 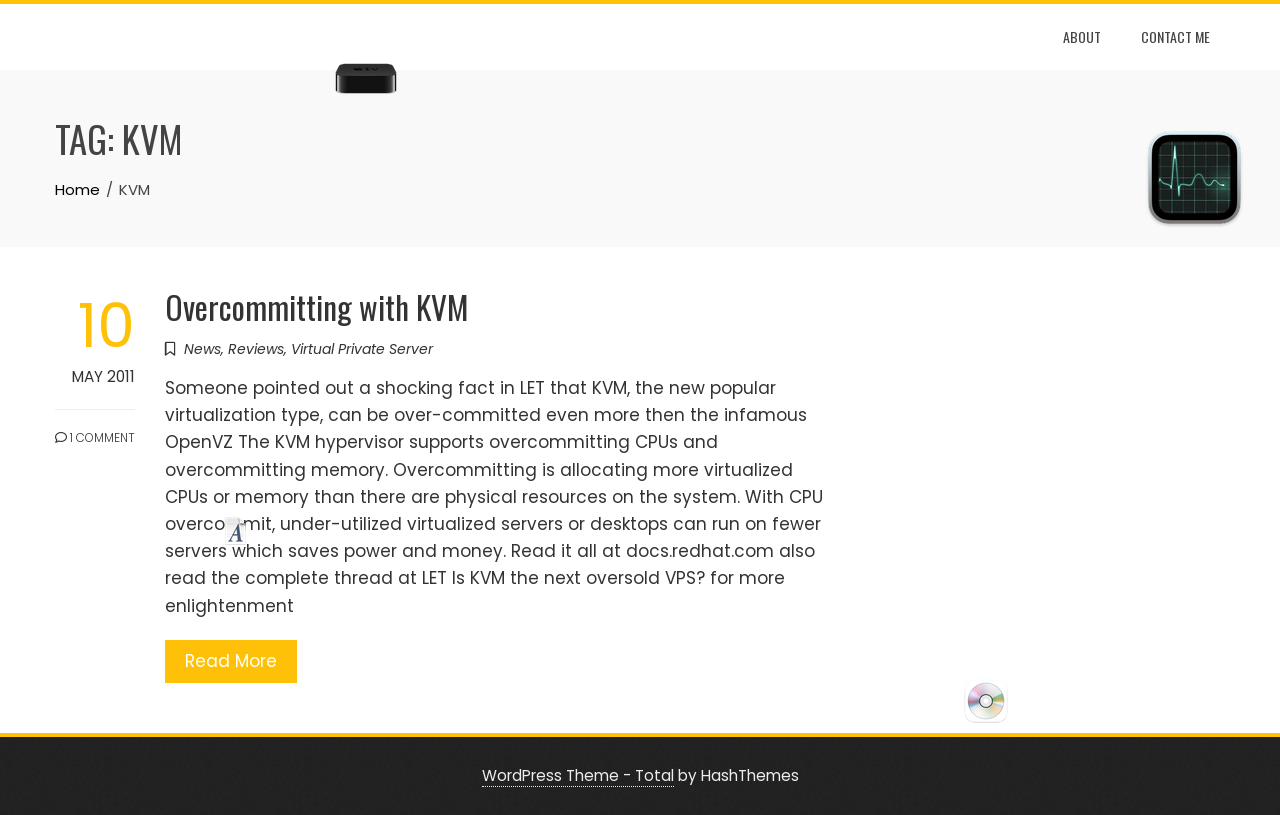 I want to click on access optical disc settings or media, so click(x=986, y=701).